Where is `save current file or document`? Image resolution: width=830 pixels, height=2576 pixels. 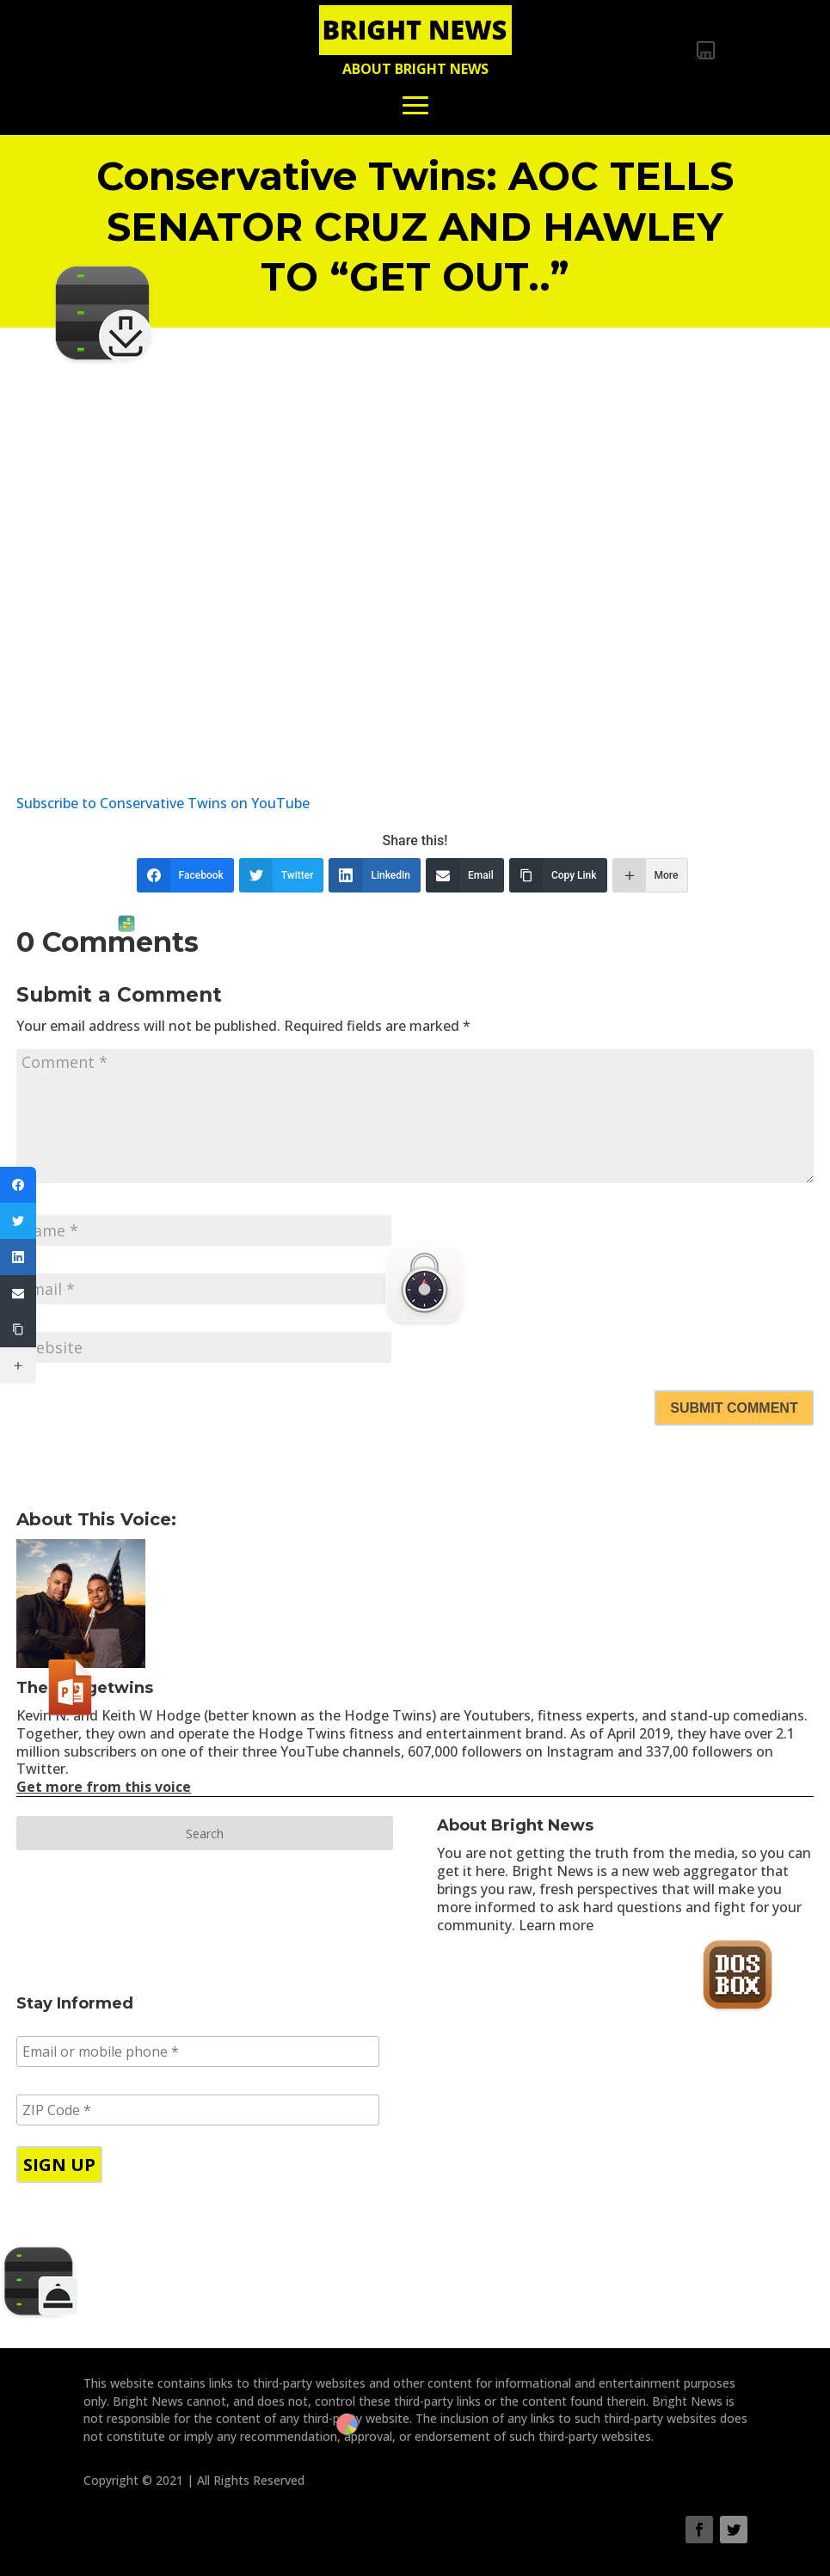 save current file or document is located at coordinates (705, 50).